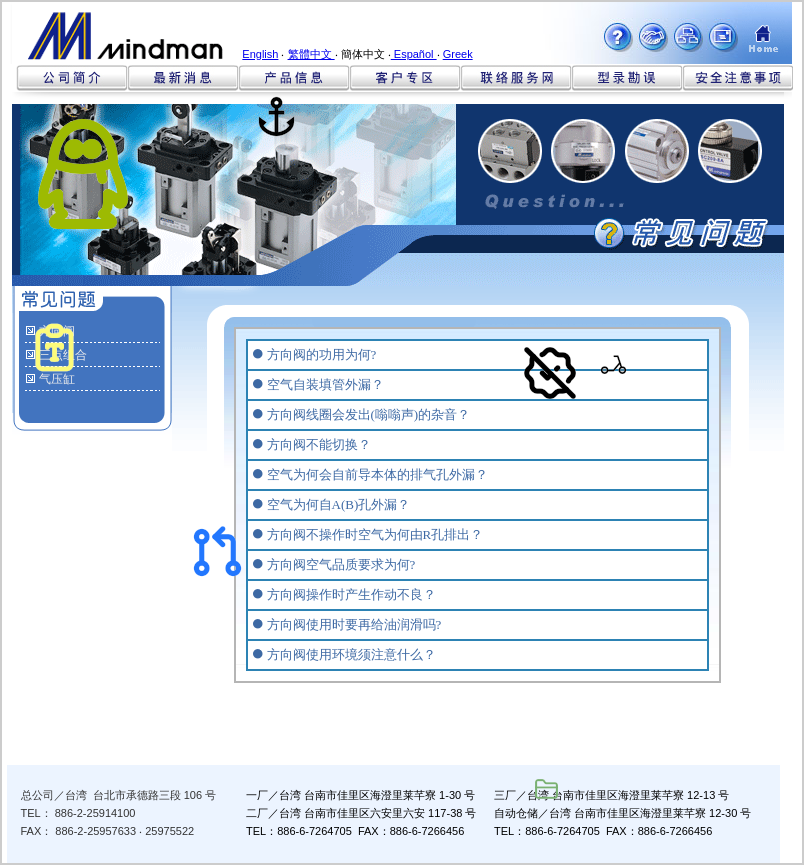  Describe the element at coordinates (546, 789) in the screenshot. I see `browse files in a directory` at that location.